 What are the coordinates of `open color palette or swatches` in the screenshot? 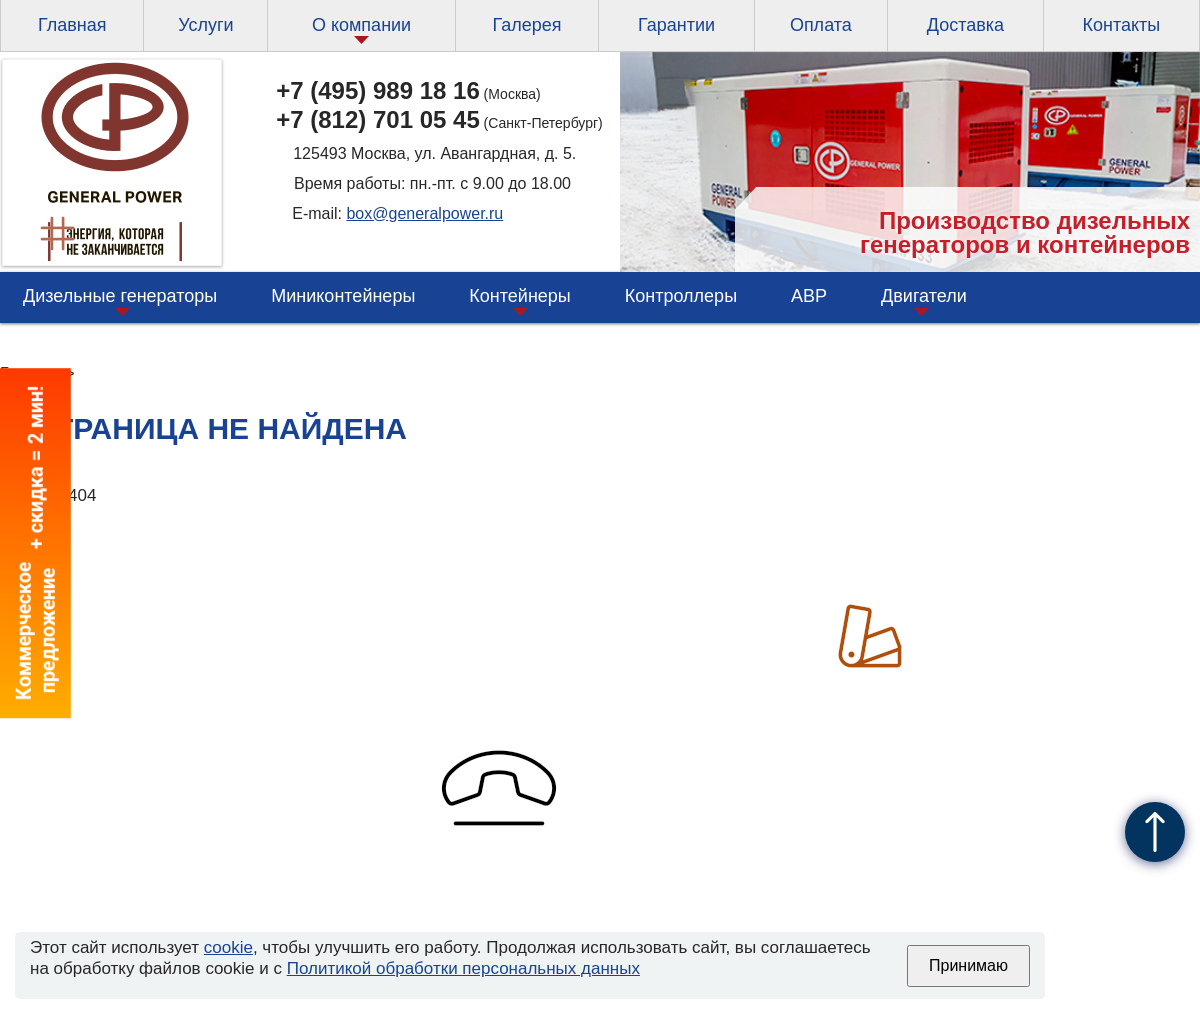 It's located at (867, 638).